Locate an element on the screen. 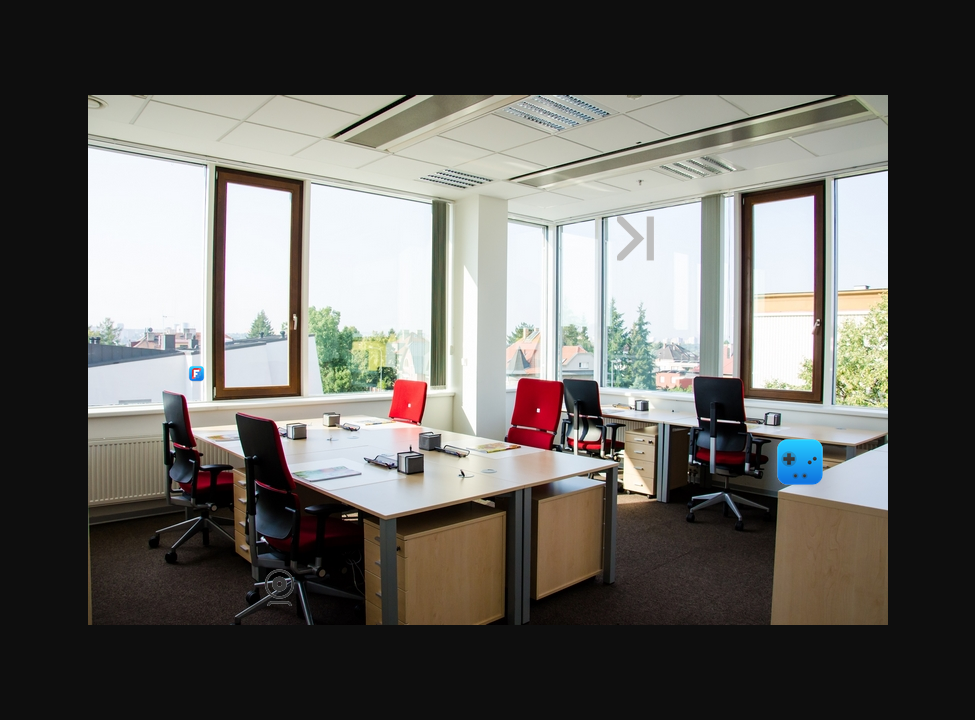 Image resolution: width=975 pixels, height=720 pixels. access webcam settings is located at coordinates (279, 586).